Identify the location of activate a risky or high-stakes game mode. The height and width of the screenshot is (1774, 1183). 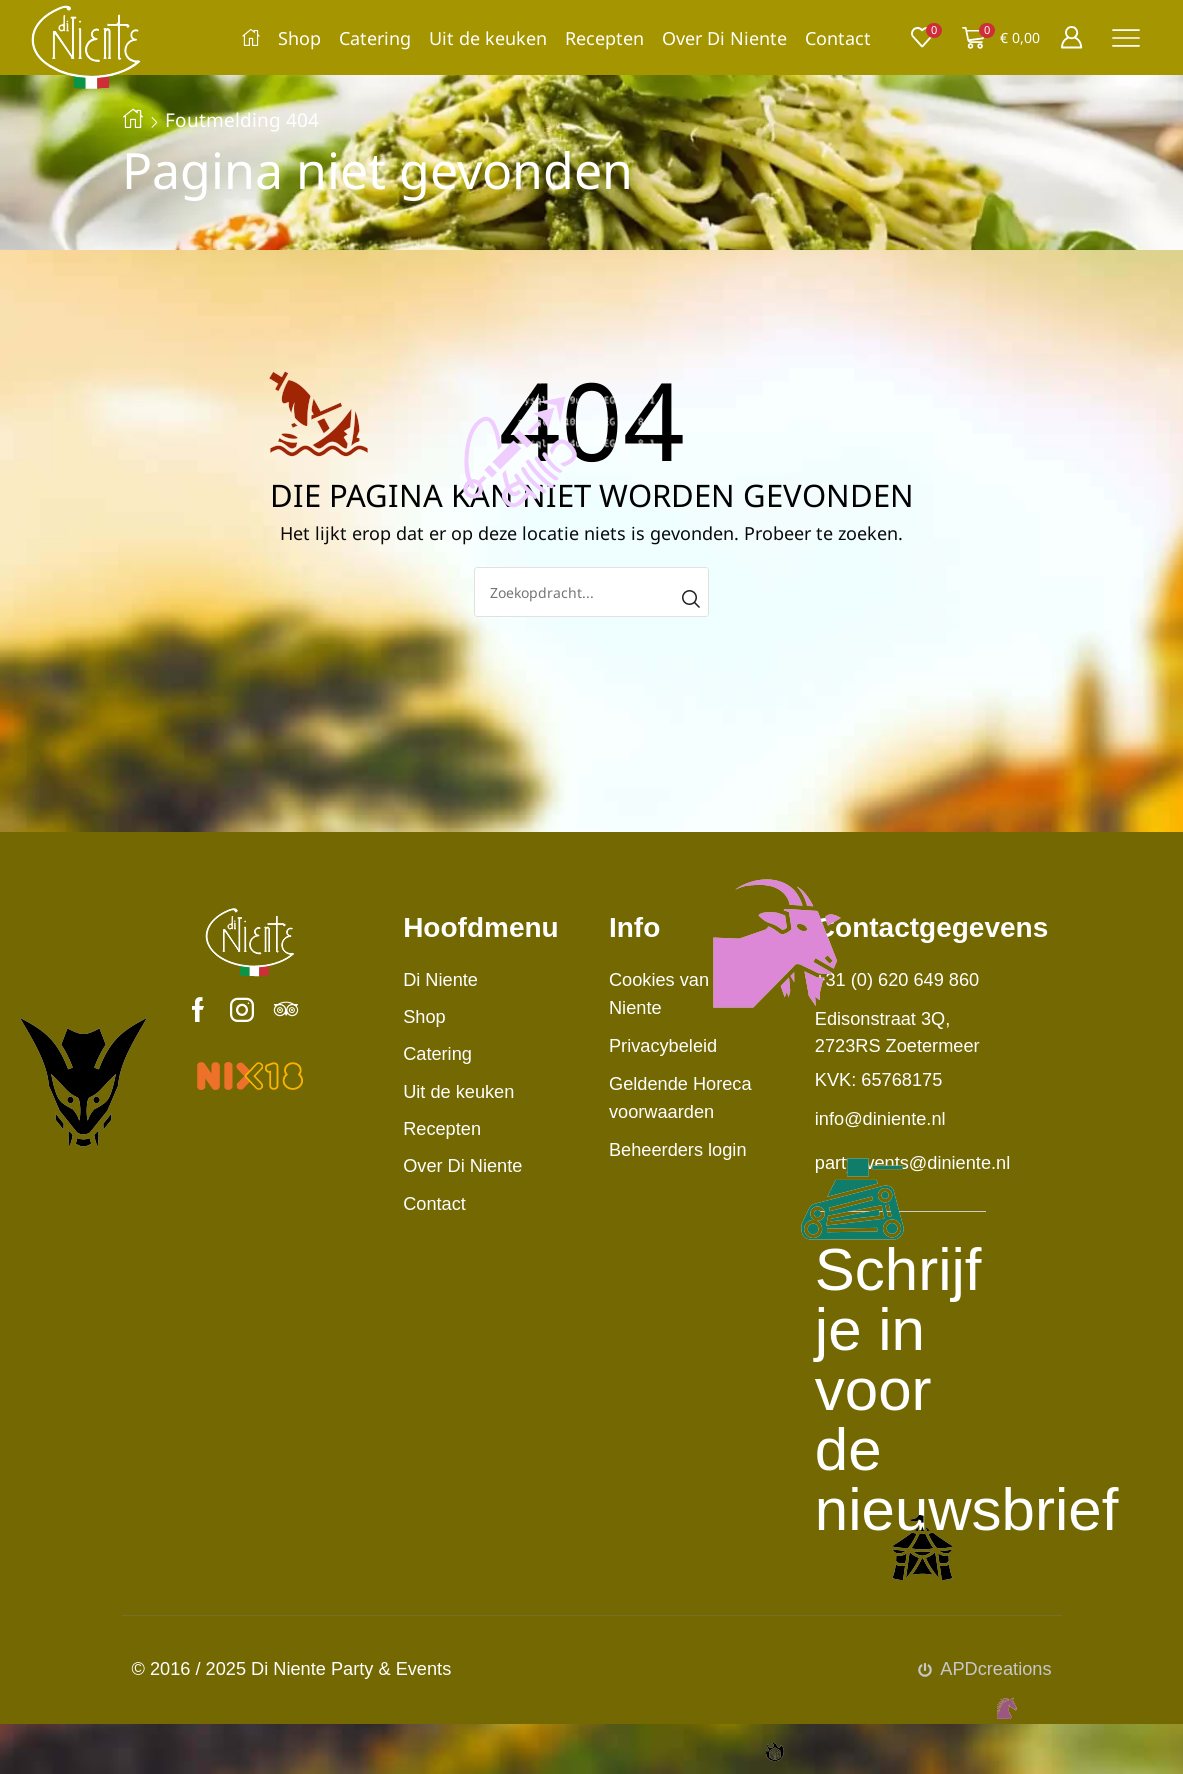
(775, 1752).